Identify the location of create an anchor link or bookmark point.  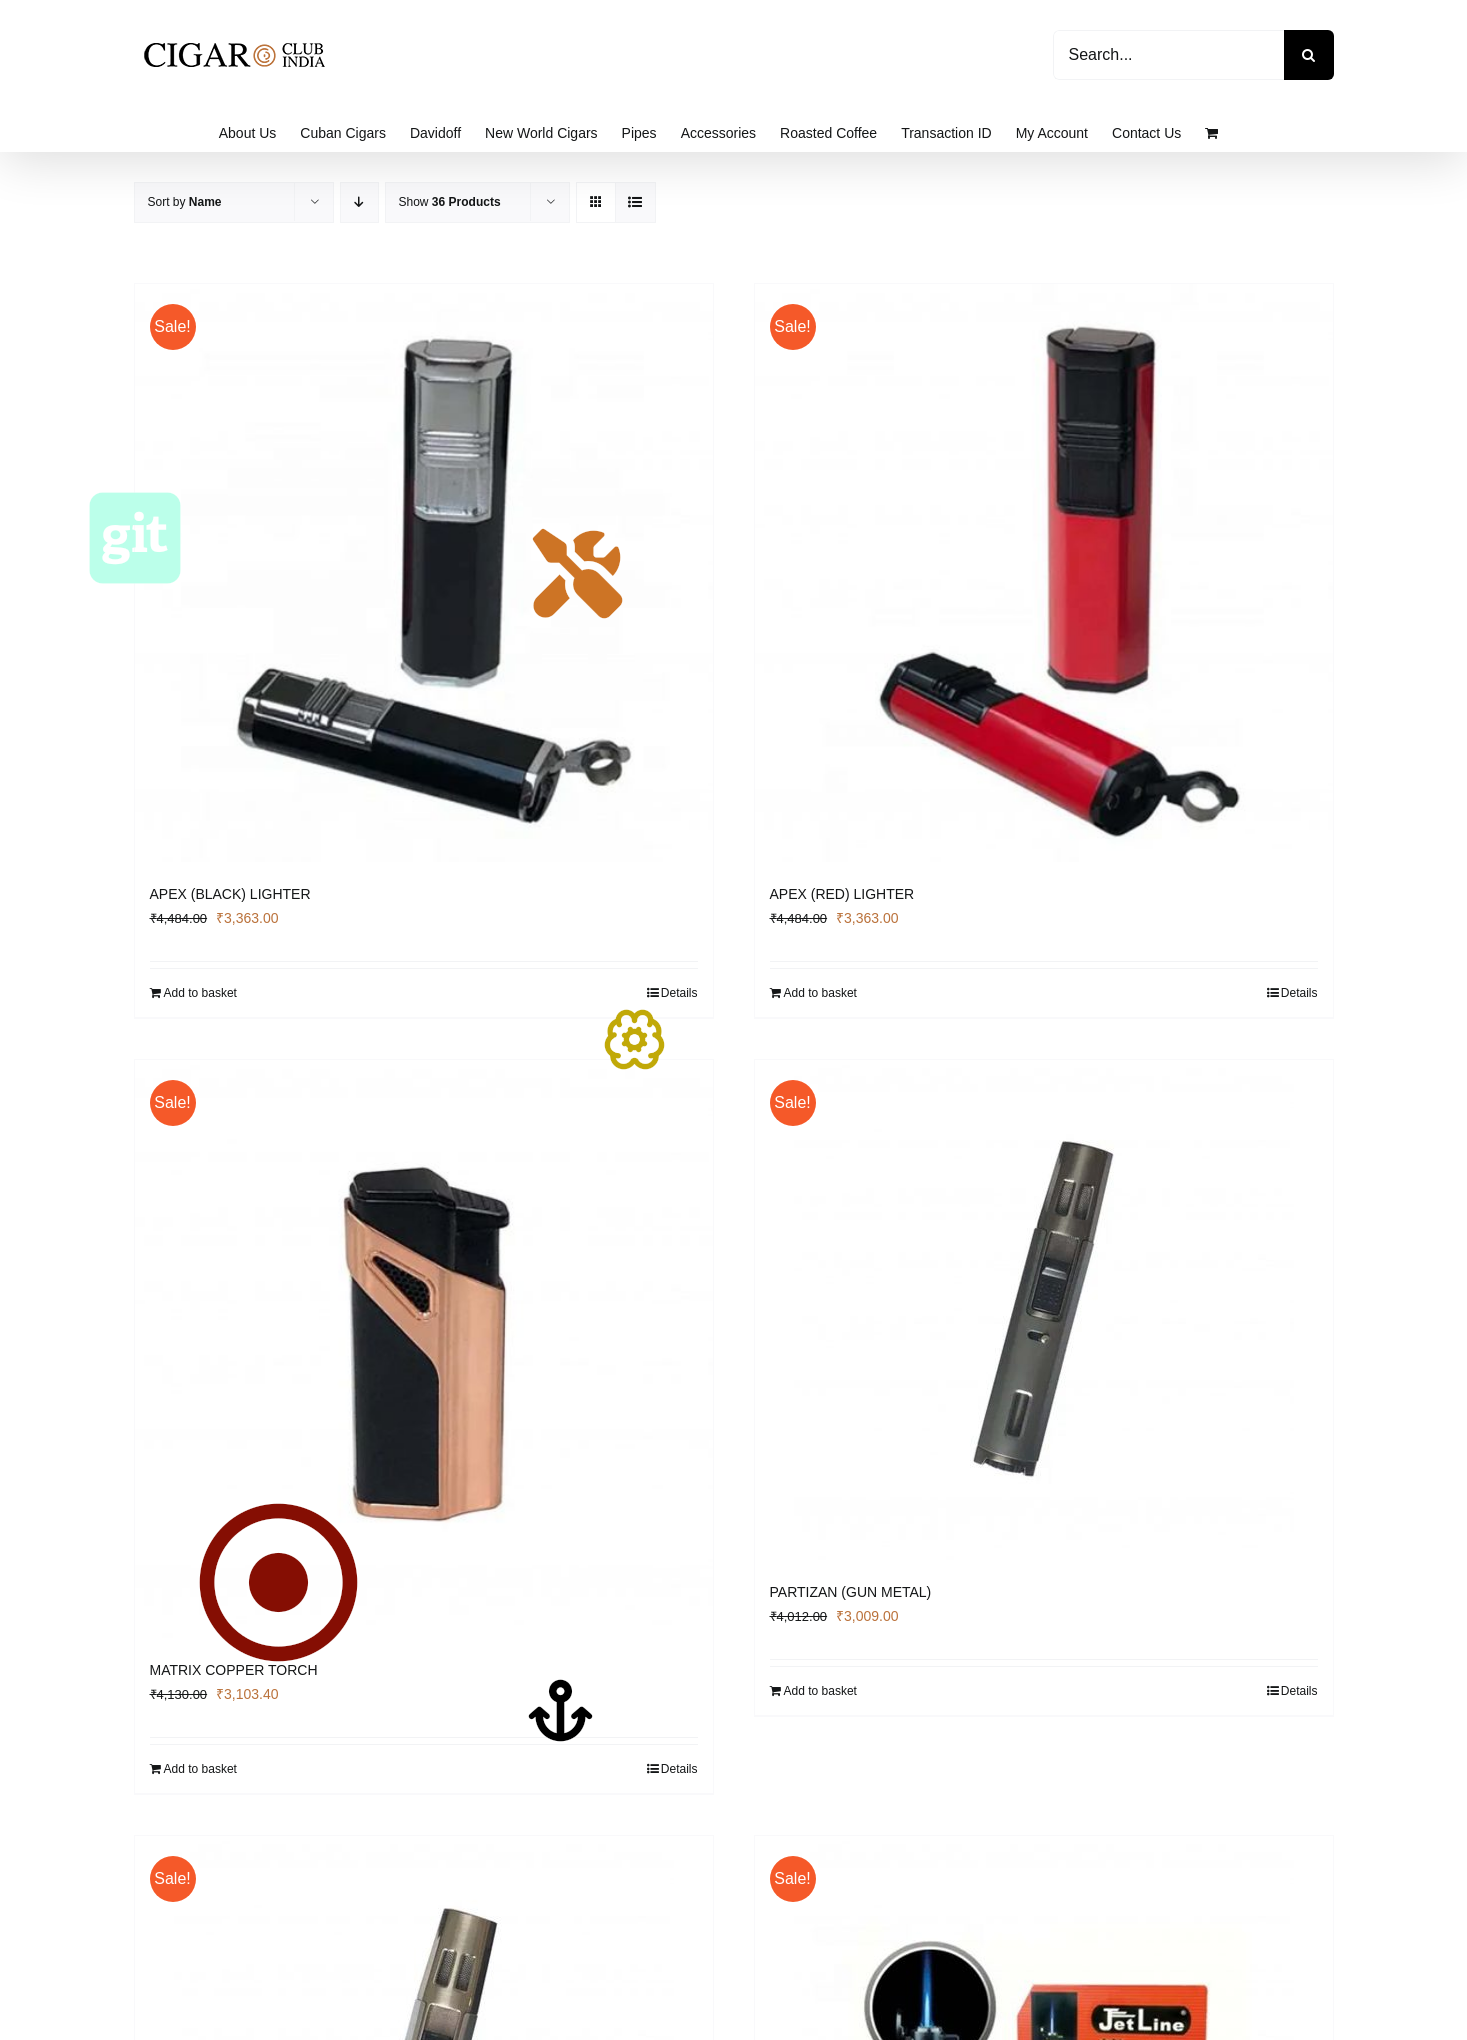
(560, 1710).